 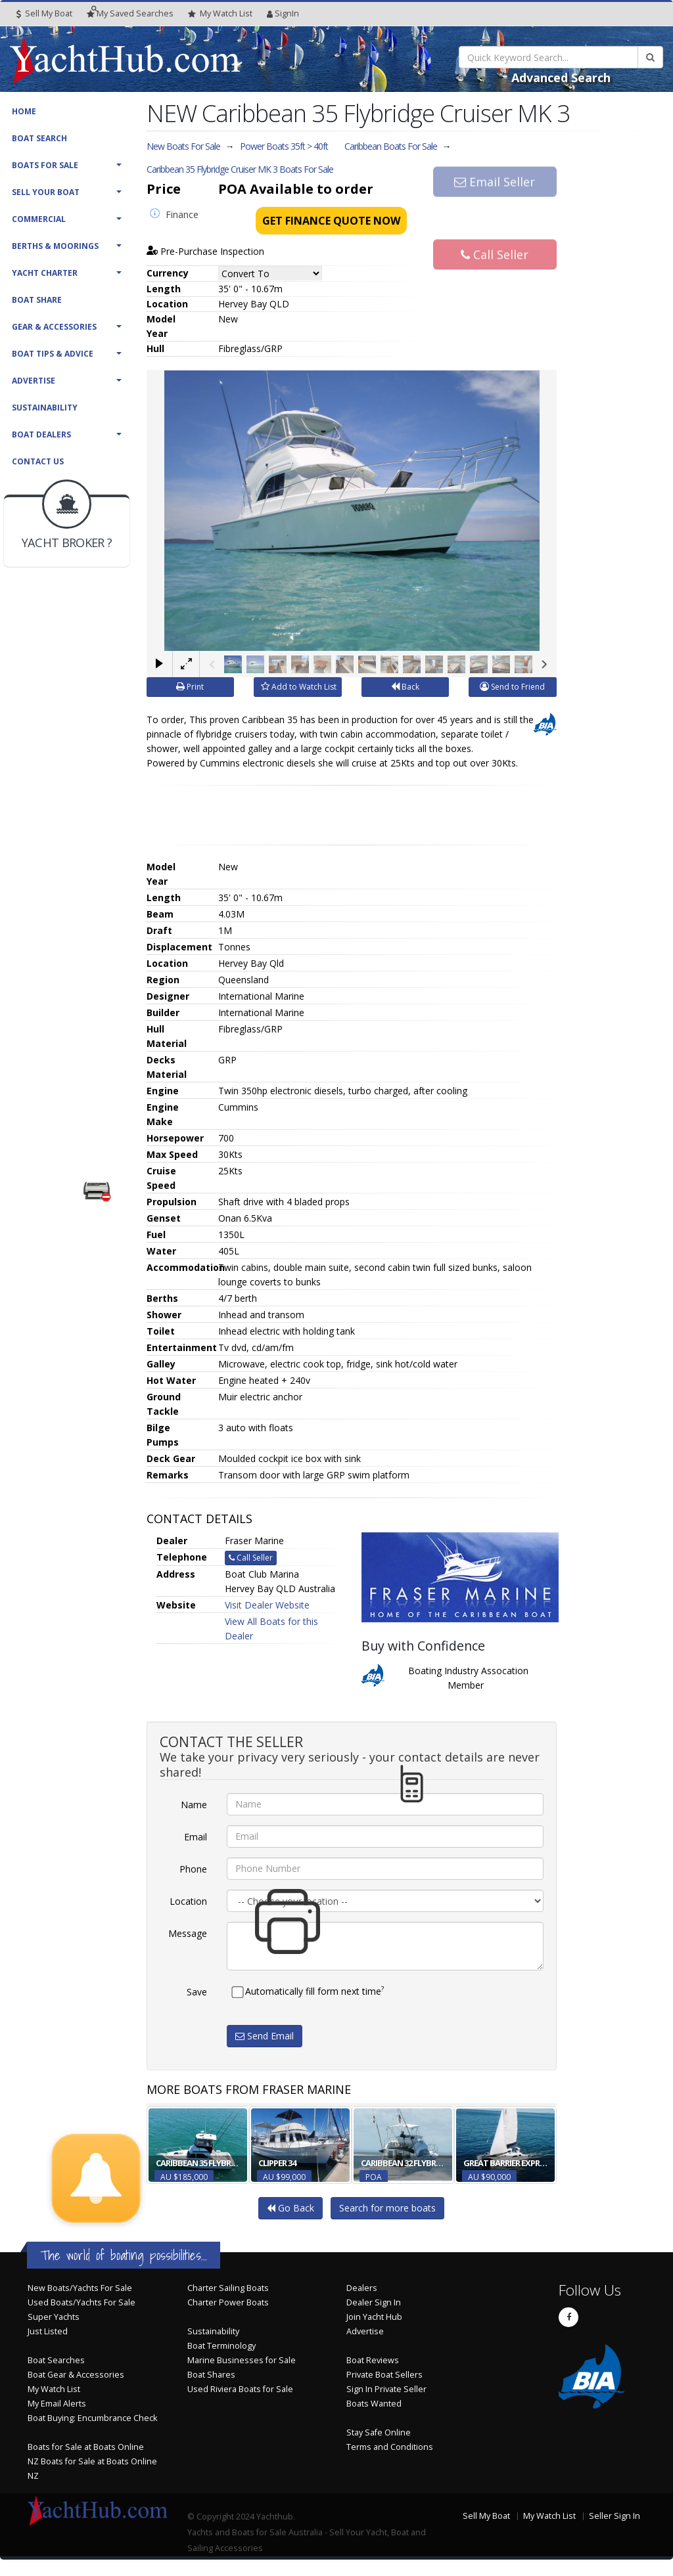 What do you see at coordinates (96, 2180) in the screenshot?
I see `open notification preferences` at bounding box center [96, 2180].